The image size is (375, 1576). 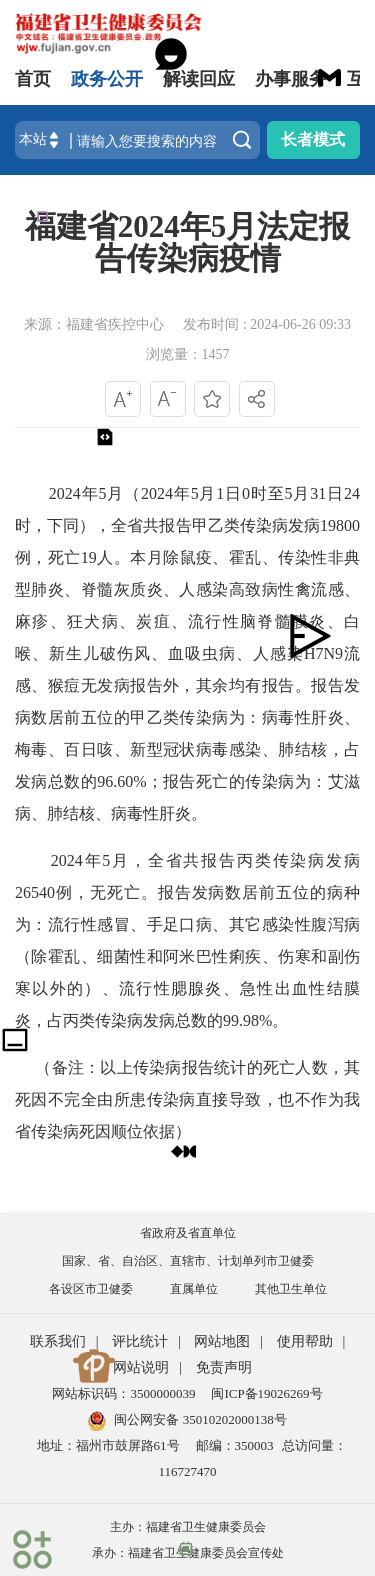 What do you see at coordinates (186, 1549) in the screenshot?
I see `view CPU or processor information` at bounding box center [186, 1549].